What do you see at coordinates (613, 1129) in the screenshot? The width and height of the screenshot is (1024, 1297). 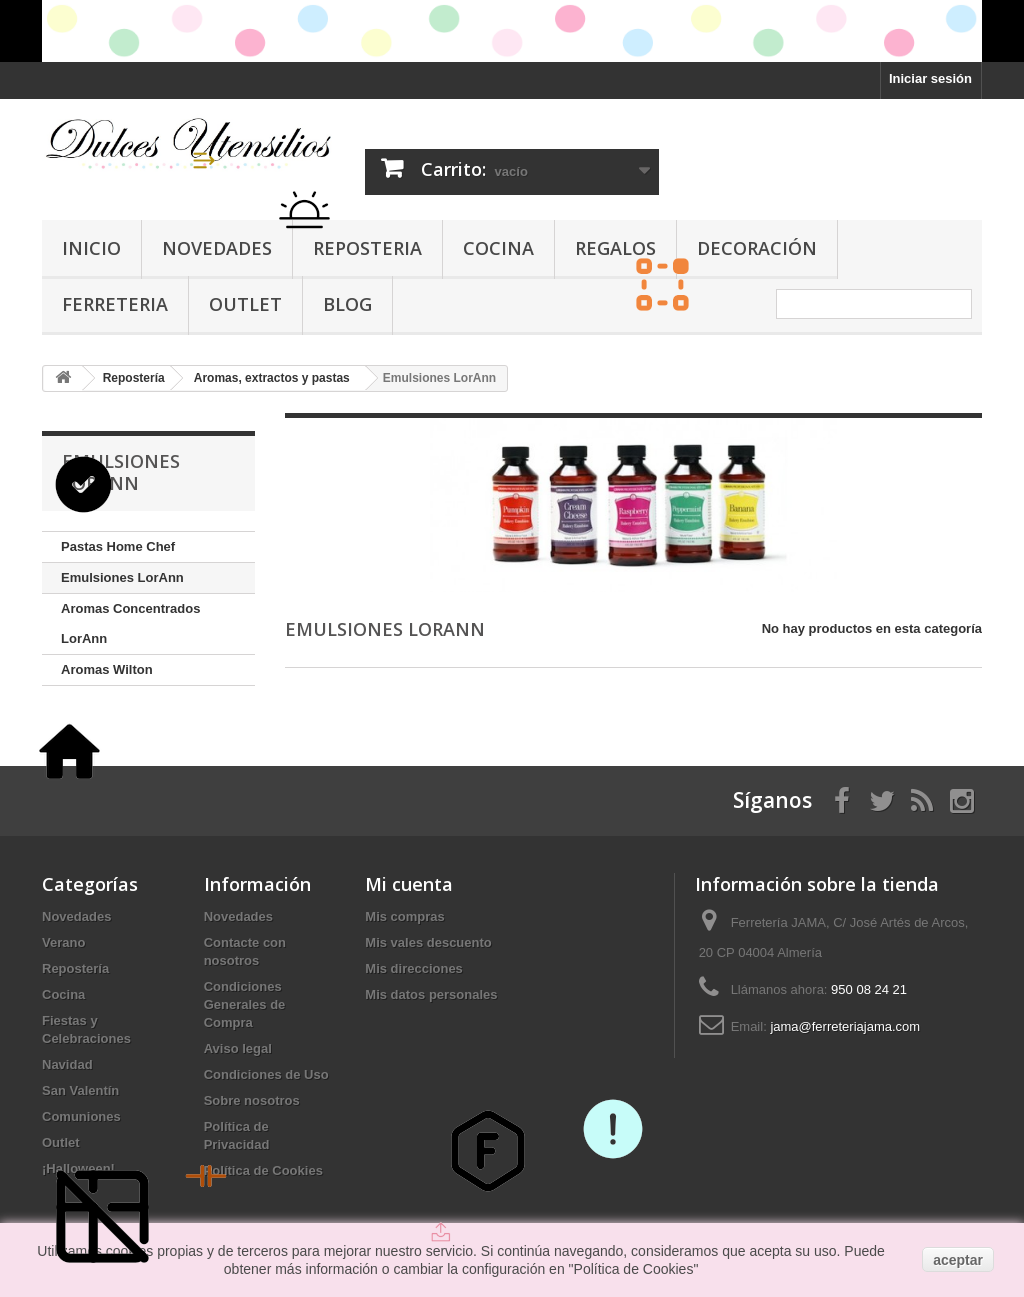 I see `indicates a warning or error state` at bounding box center [613, 1129].